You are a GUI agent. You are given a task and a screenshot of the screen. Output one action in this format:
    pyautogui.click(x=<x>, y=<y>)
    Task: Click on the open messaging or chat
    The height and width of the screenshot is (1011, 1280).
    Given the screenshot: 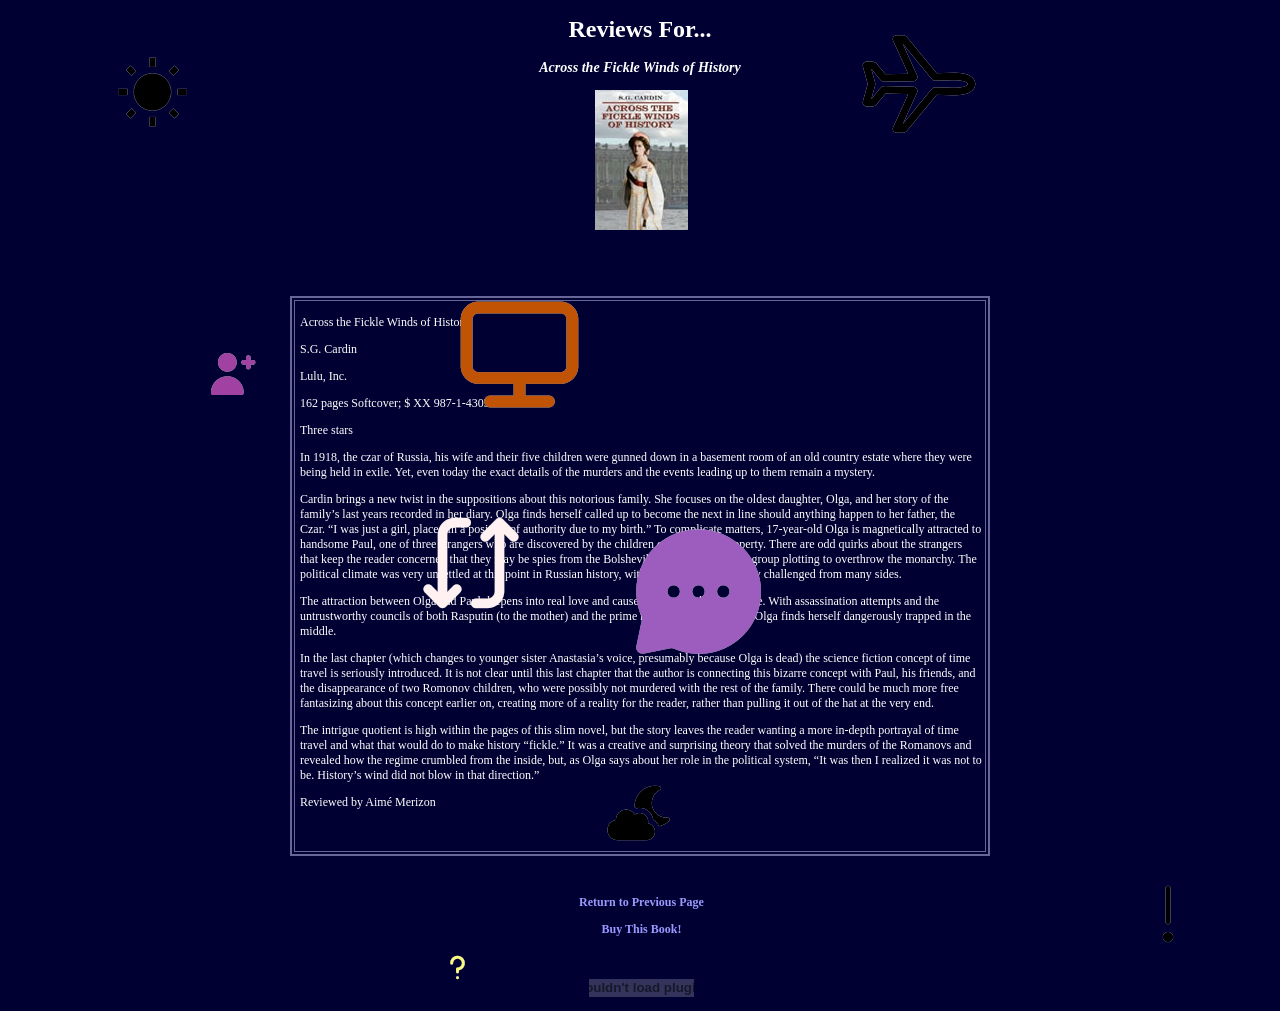 What is the action you would take?
    pyautogui.click(x=698, y=591)
    